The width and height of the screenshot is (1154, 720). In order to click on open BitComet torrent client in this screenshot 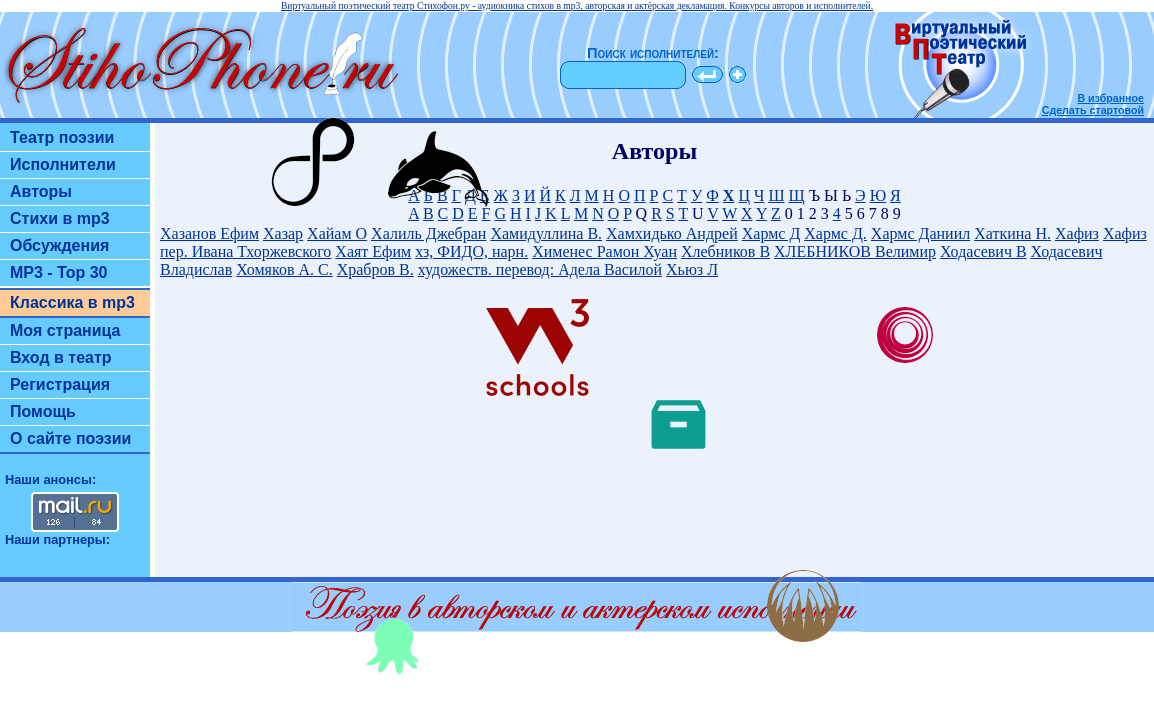, I will do `click(803, 606)`.